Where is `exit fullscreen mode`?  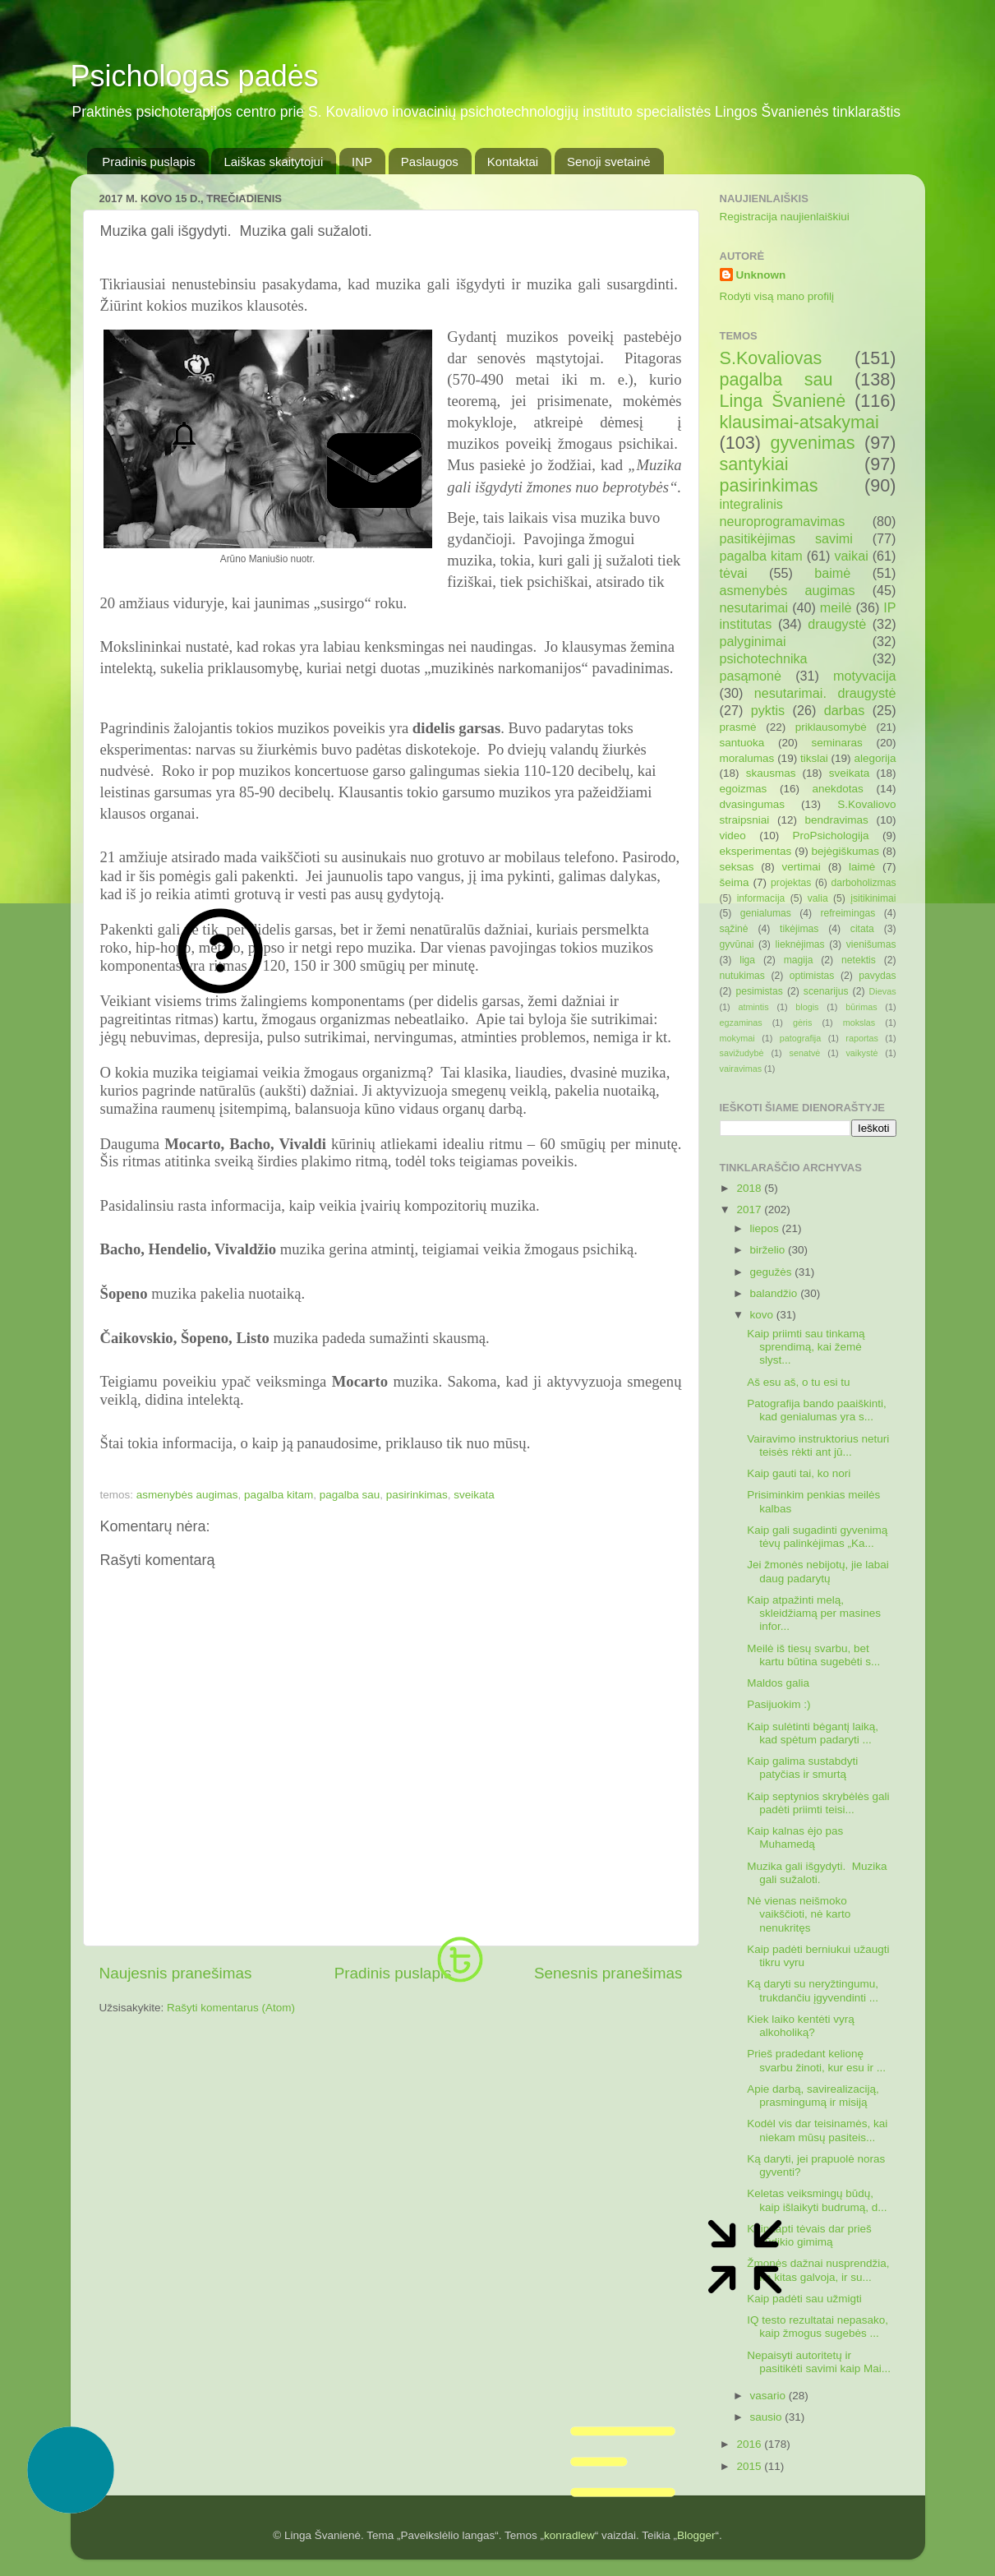 exit fullscreen mode is located at coordinates (744, 2256).